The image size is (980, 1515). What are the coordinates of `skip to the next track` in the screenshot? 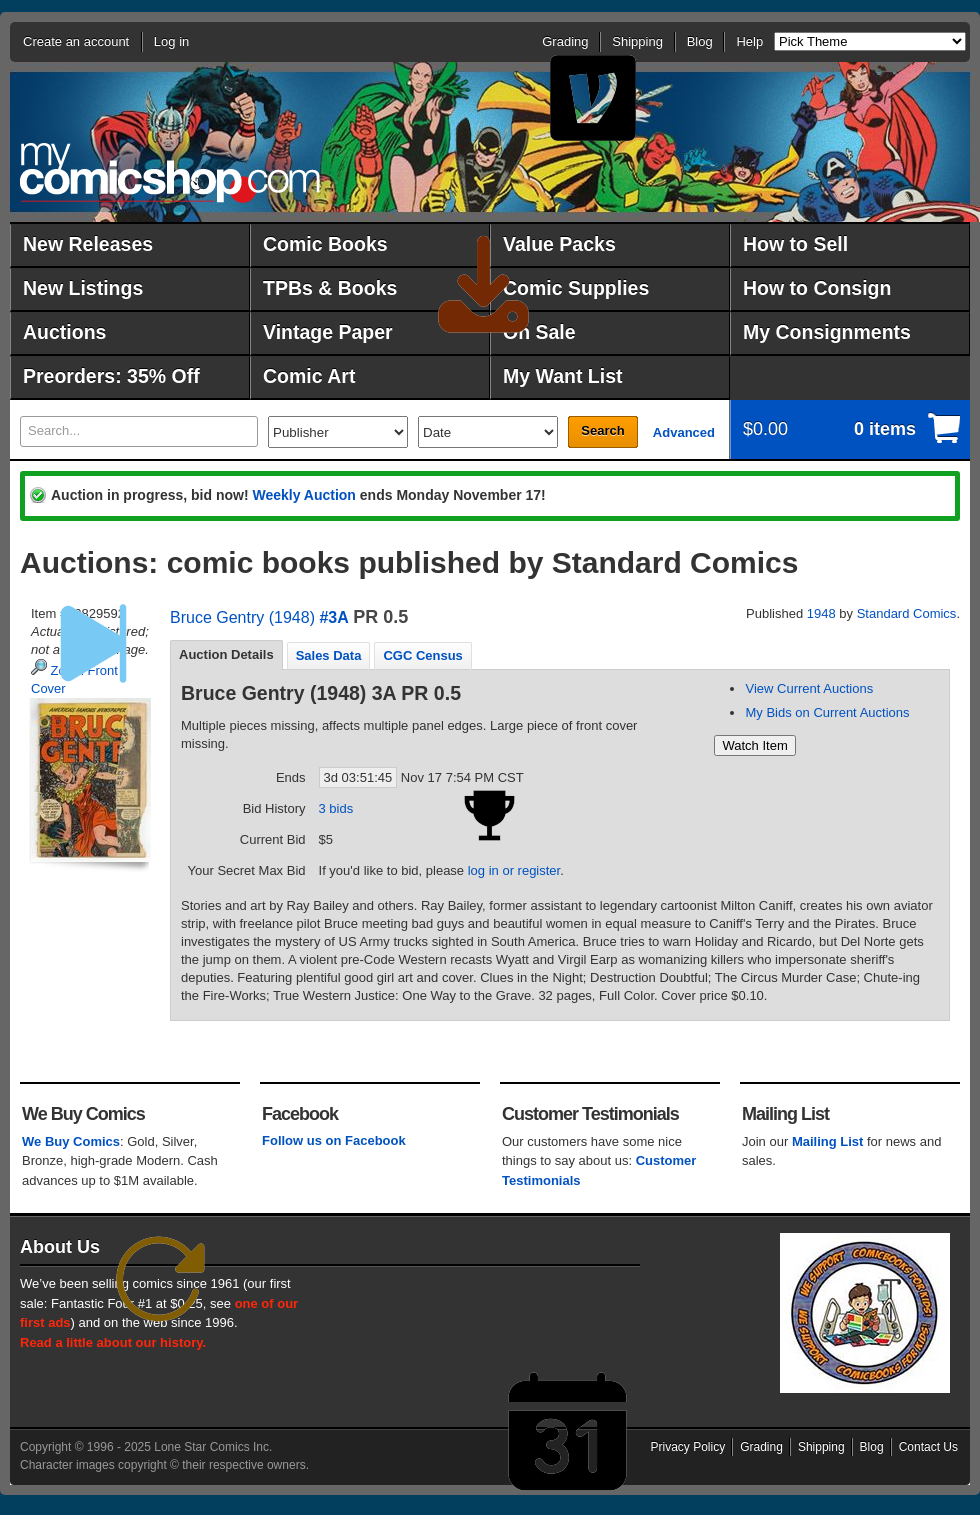 It's located at (93, 643).